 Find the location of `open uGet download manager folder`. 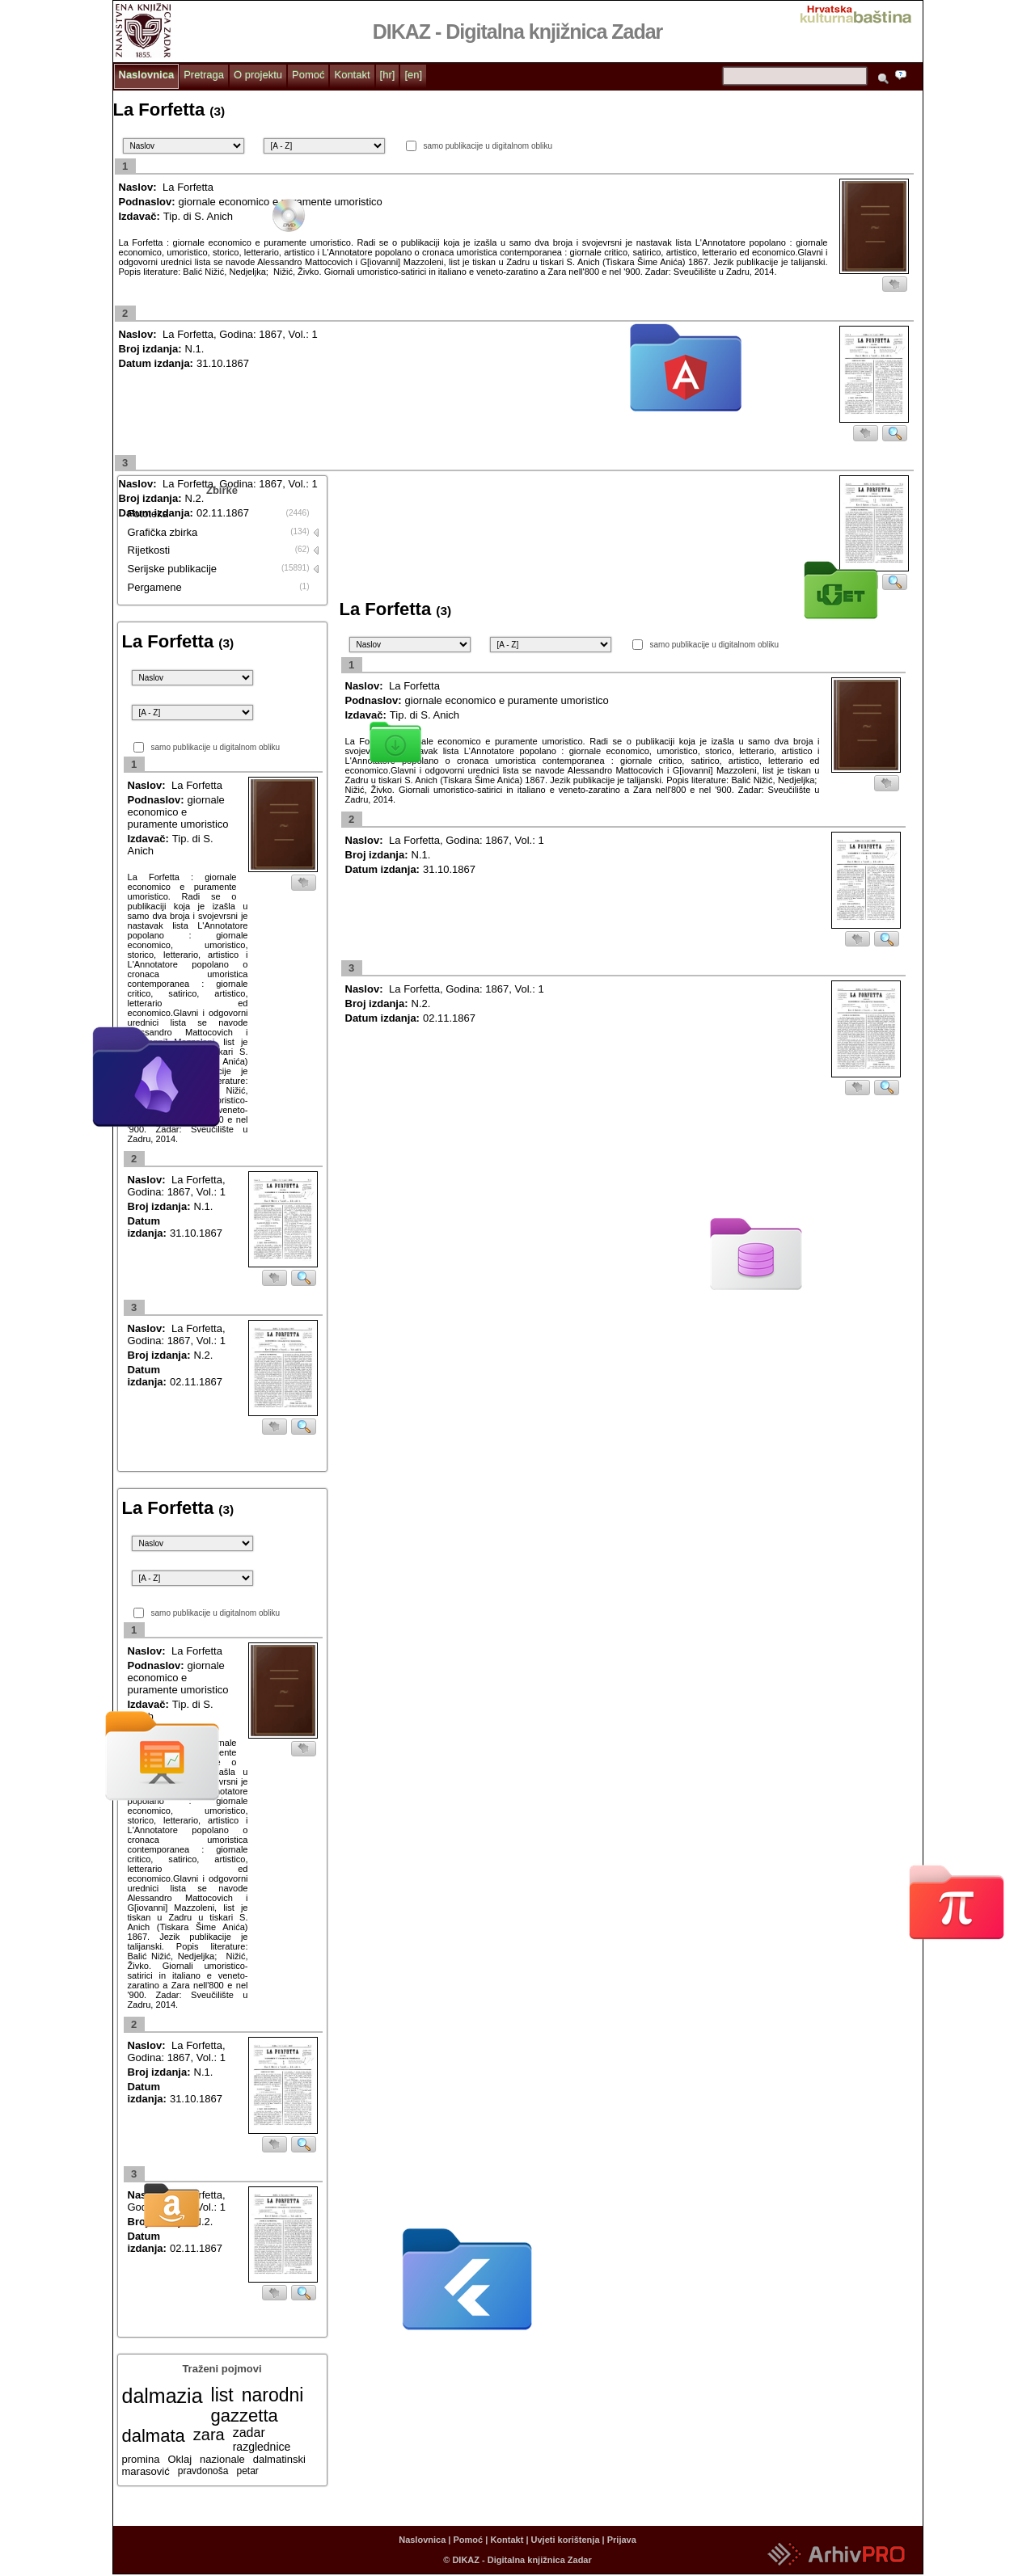

open uGet download manager folder is located at coordinates (840, 592).